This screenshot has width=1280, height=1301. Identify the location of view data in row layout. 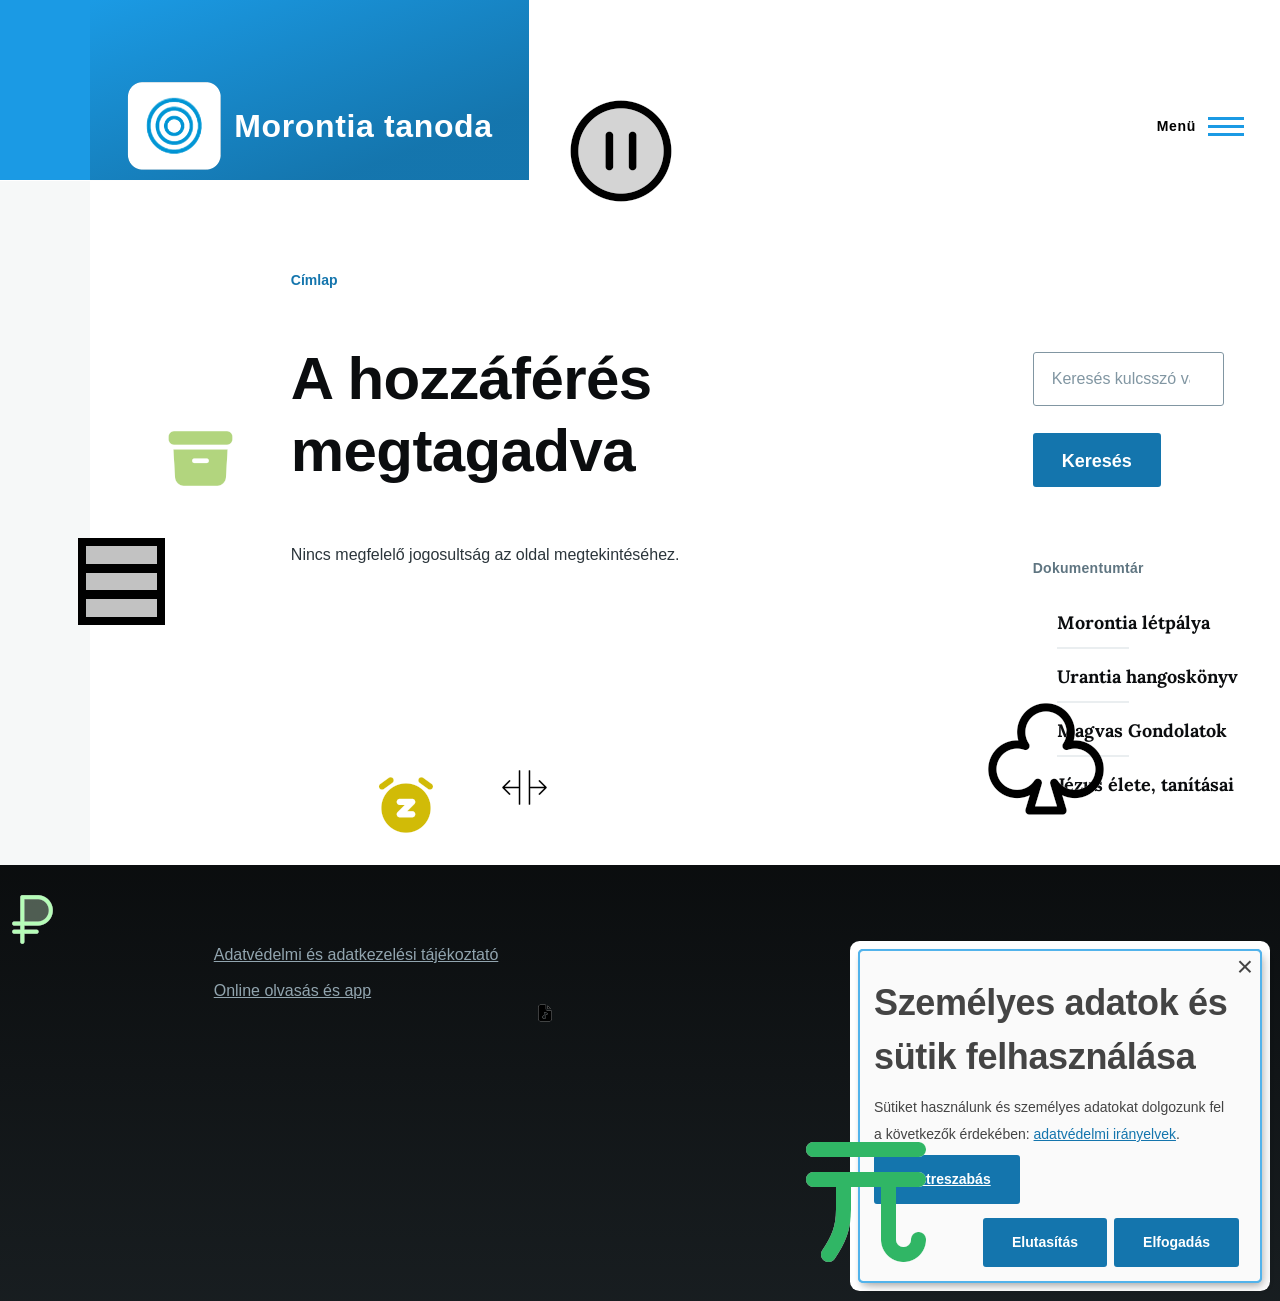
(121, 581).